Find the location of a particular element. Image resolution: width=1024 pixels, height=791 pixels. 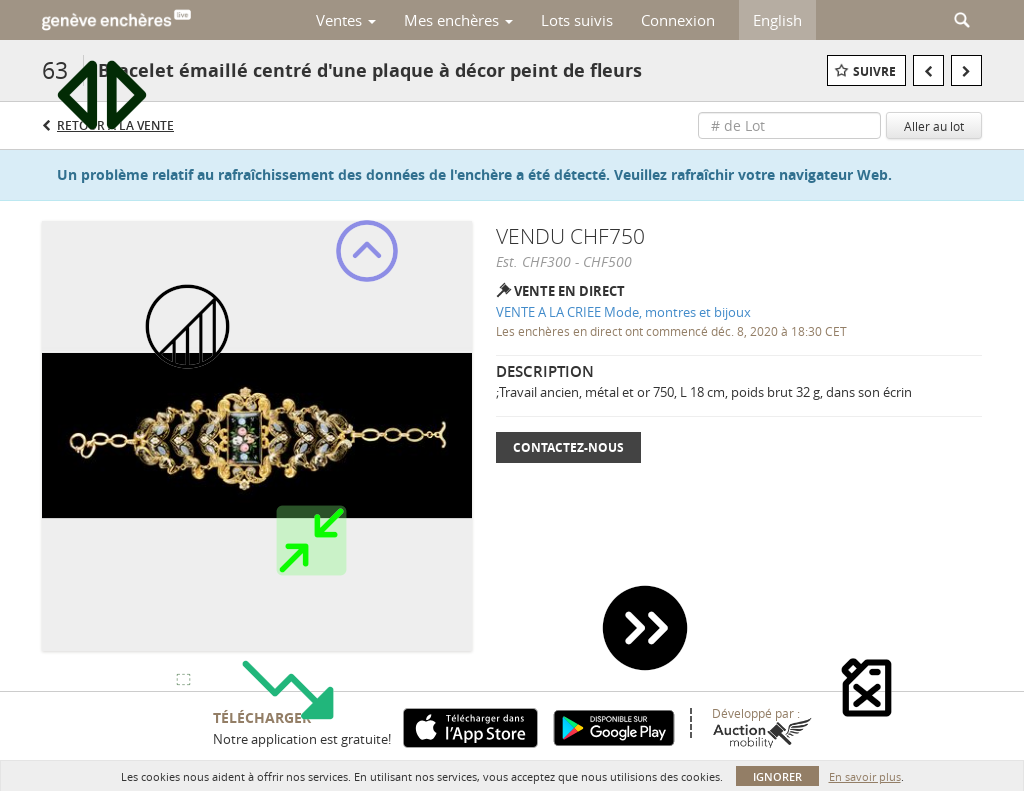

indicates fuel or gas-related settings is located at coordinates (867, 688).